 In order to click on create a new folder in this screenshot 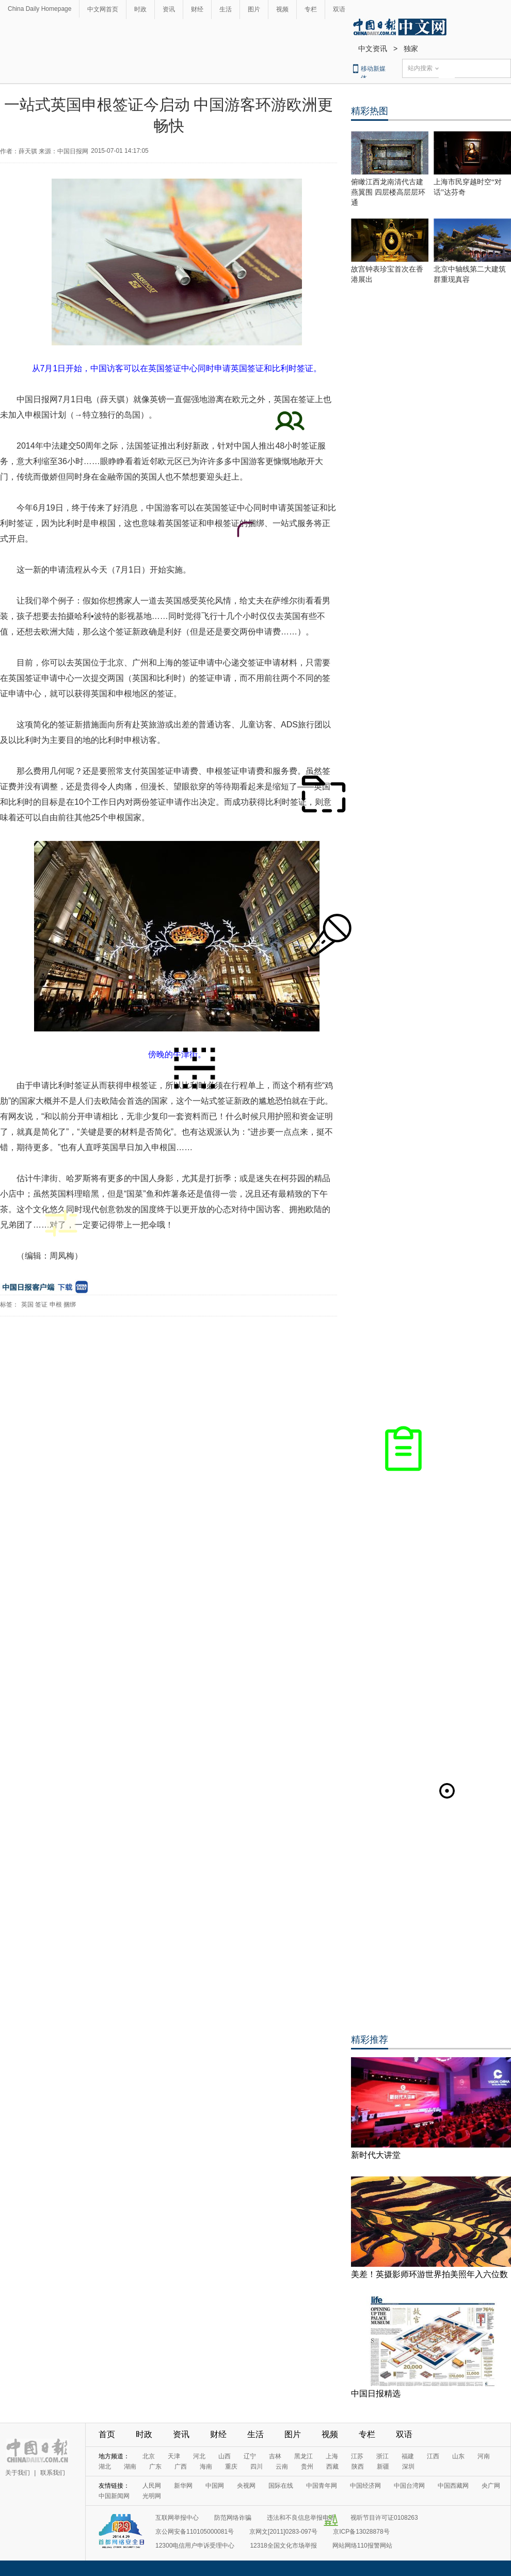, I will do `click(324, 794)`.